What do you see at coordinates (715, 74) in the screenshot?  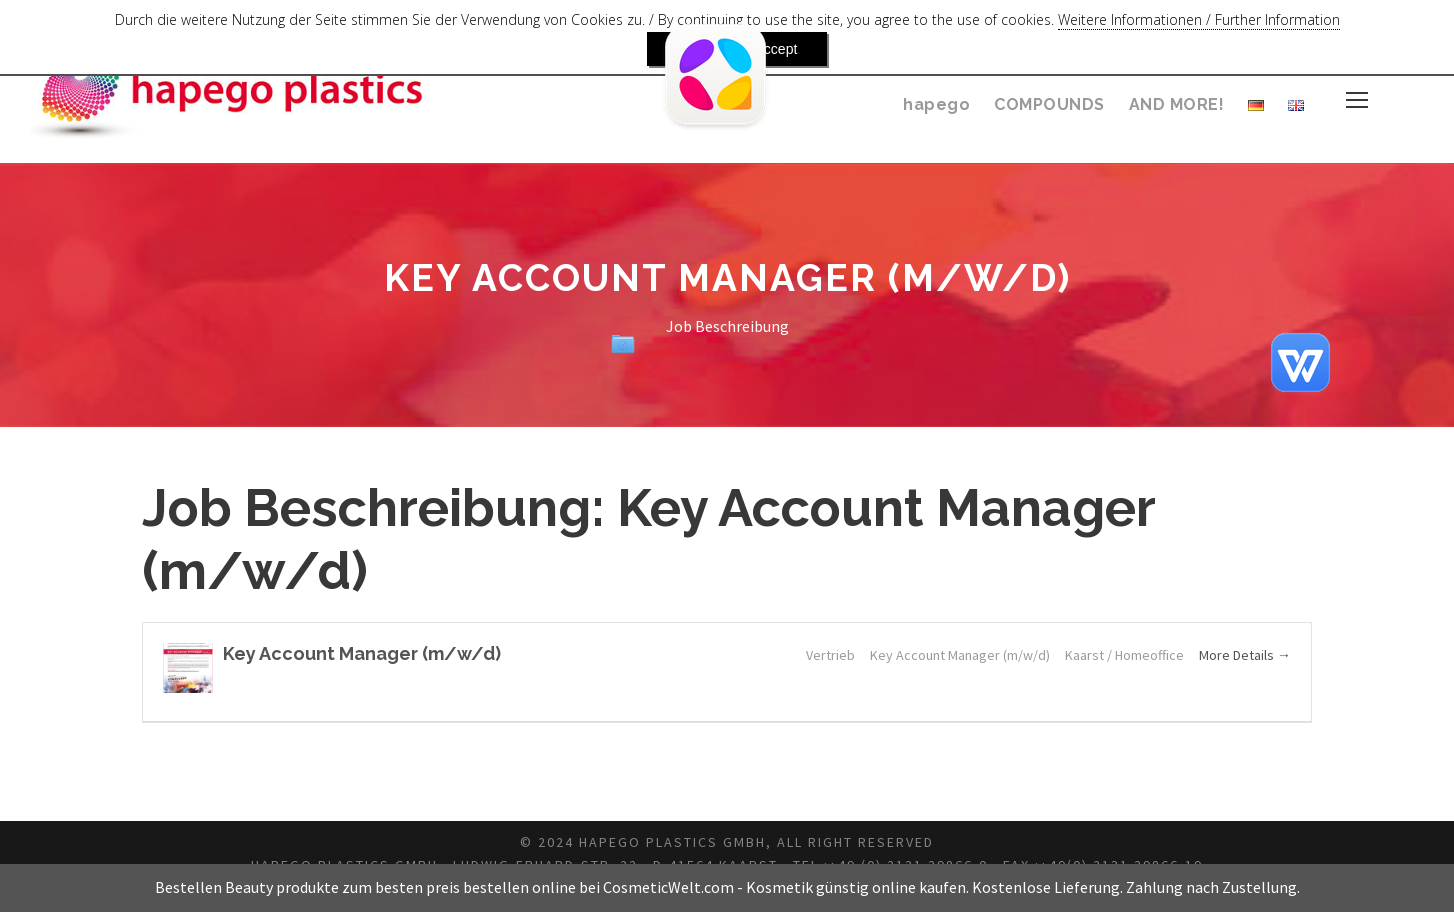 I see `open AppFlowy app` at bounding box center [715, 74].